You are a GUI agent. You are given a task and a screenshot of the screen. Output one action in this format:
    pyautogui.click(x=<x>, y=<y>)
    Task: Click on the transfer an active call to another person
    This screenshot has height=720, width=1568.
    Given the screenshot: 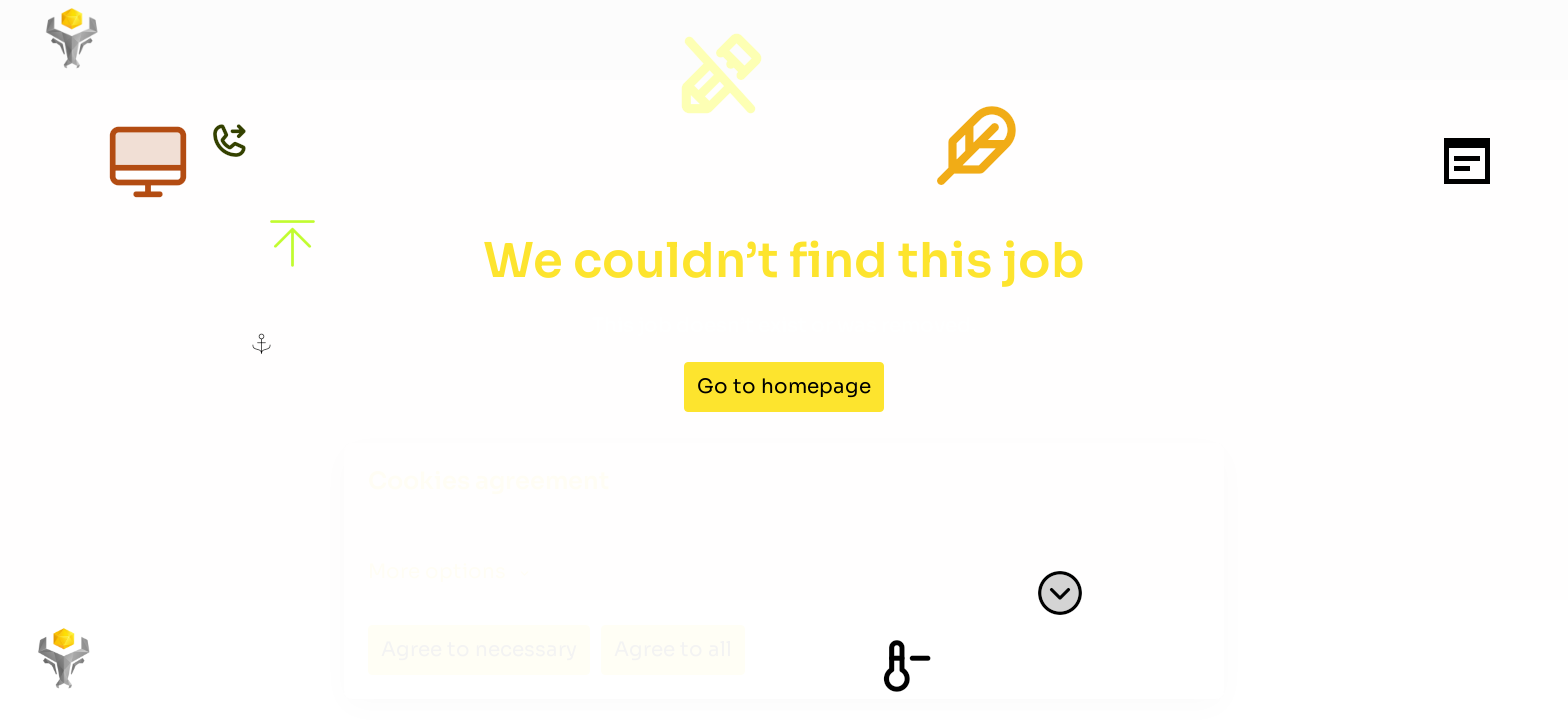 What is the action you would take?
    pyautogui.click(x=230, y=140)
    